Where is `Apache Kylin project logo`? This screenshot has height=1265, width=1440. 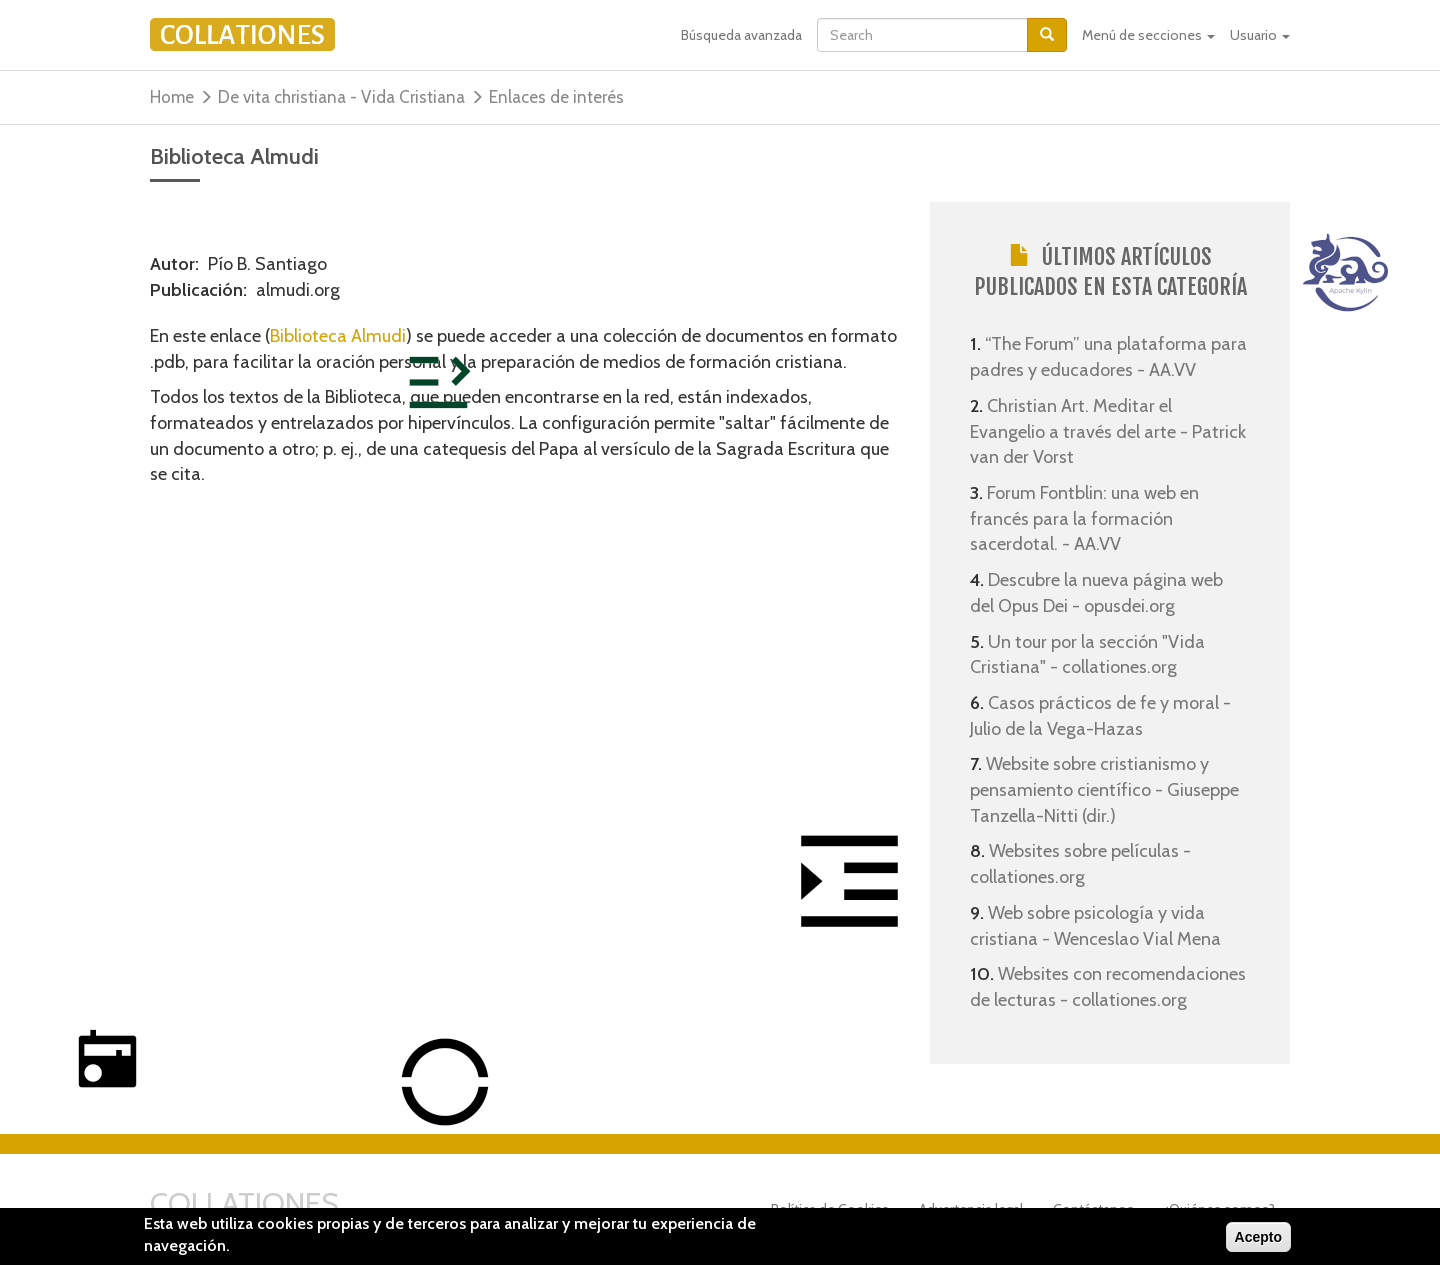
Apache Kylin project logo is located at coordinates (1345, 272).